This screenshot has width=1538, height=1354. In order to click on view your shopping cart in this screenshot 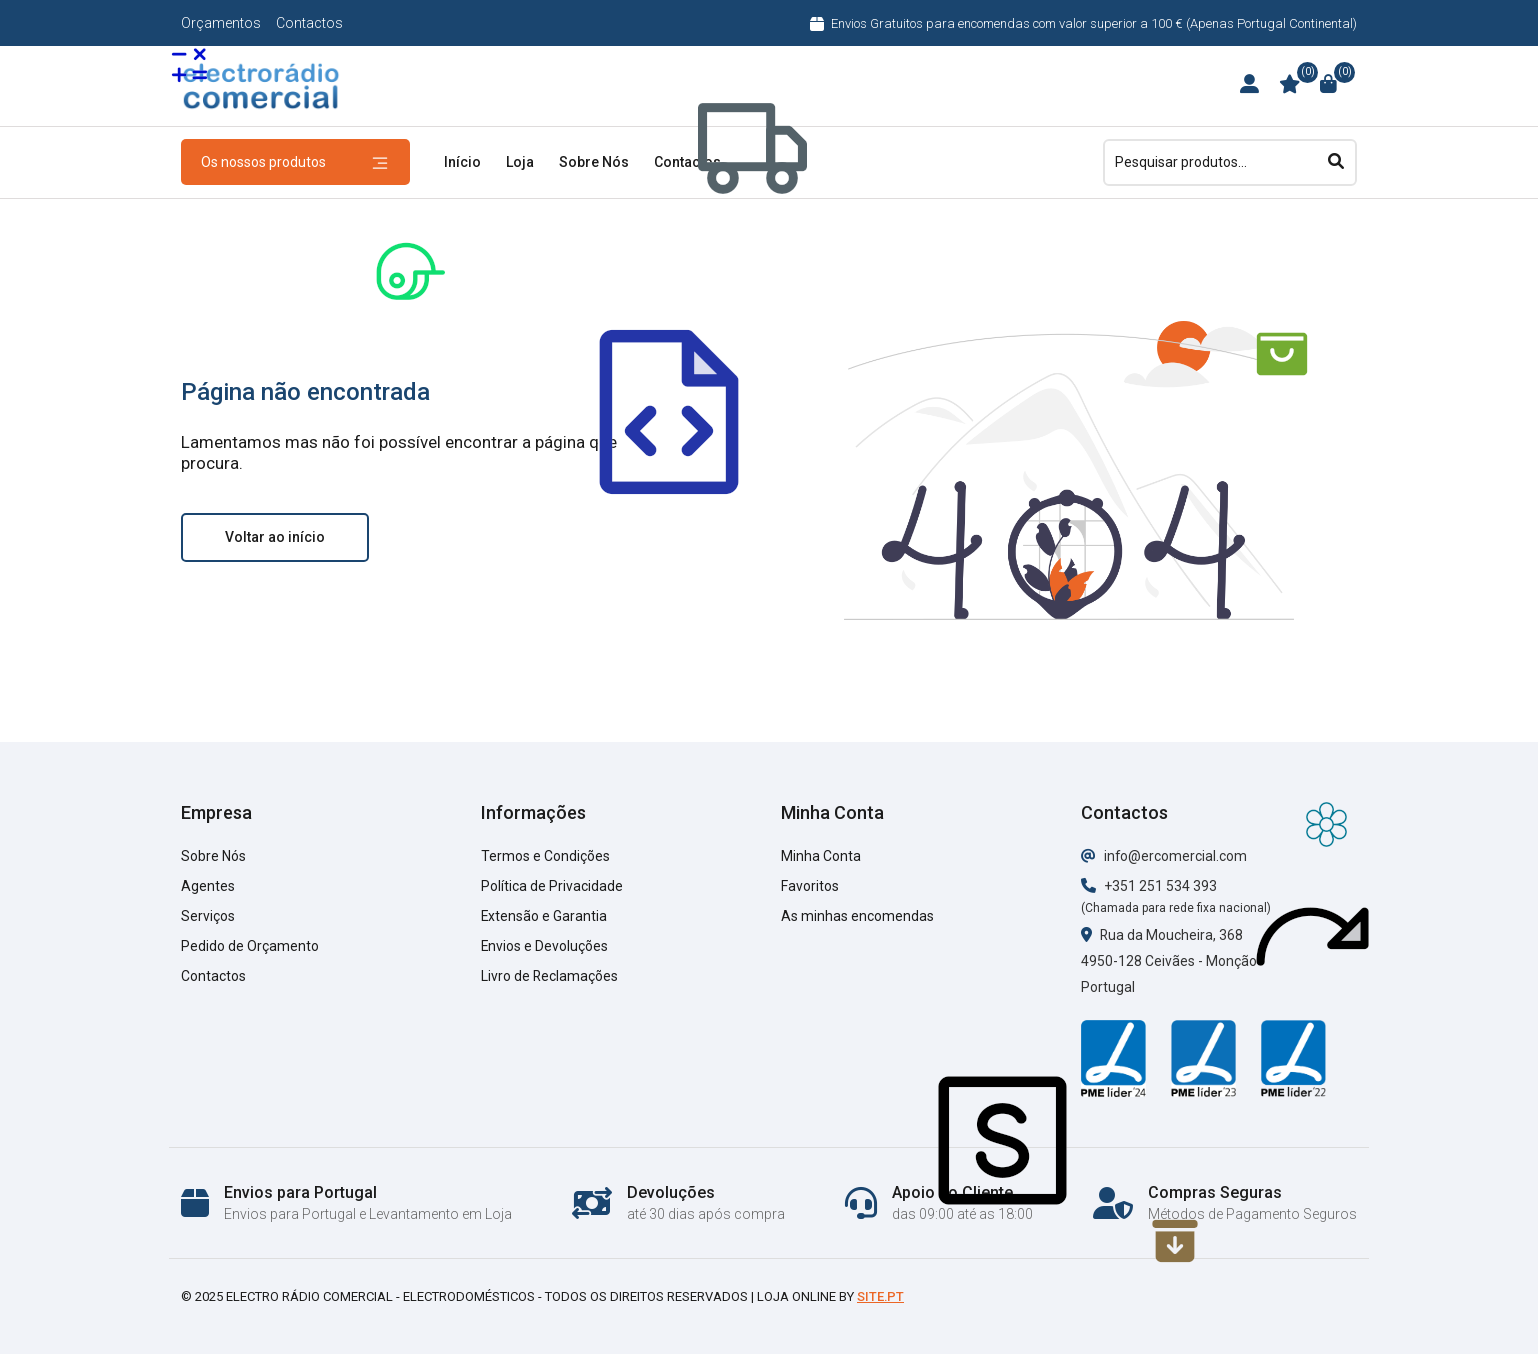, I will do `click(1282, 354)`.